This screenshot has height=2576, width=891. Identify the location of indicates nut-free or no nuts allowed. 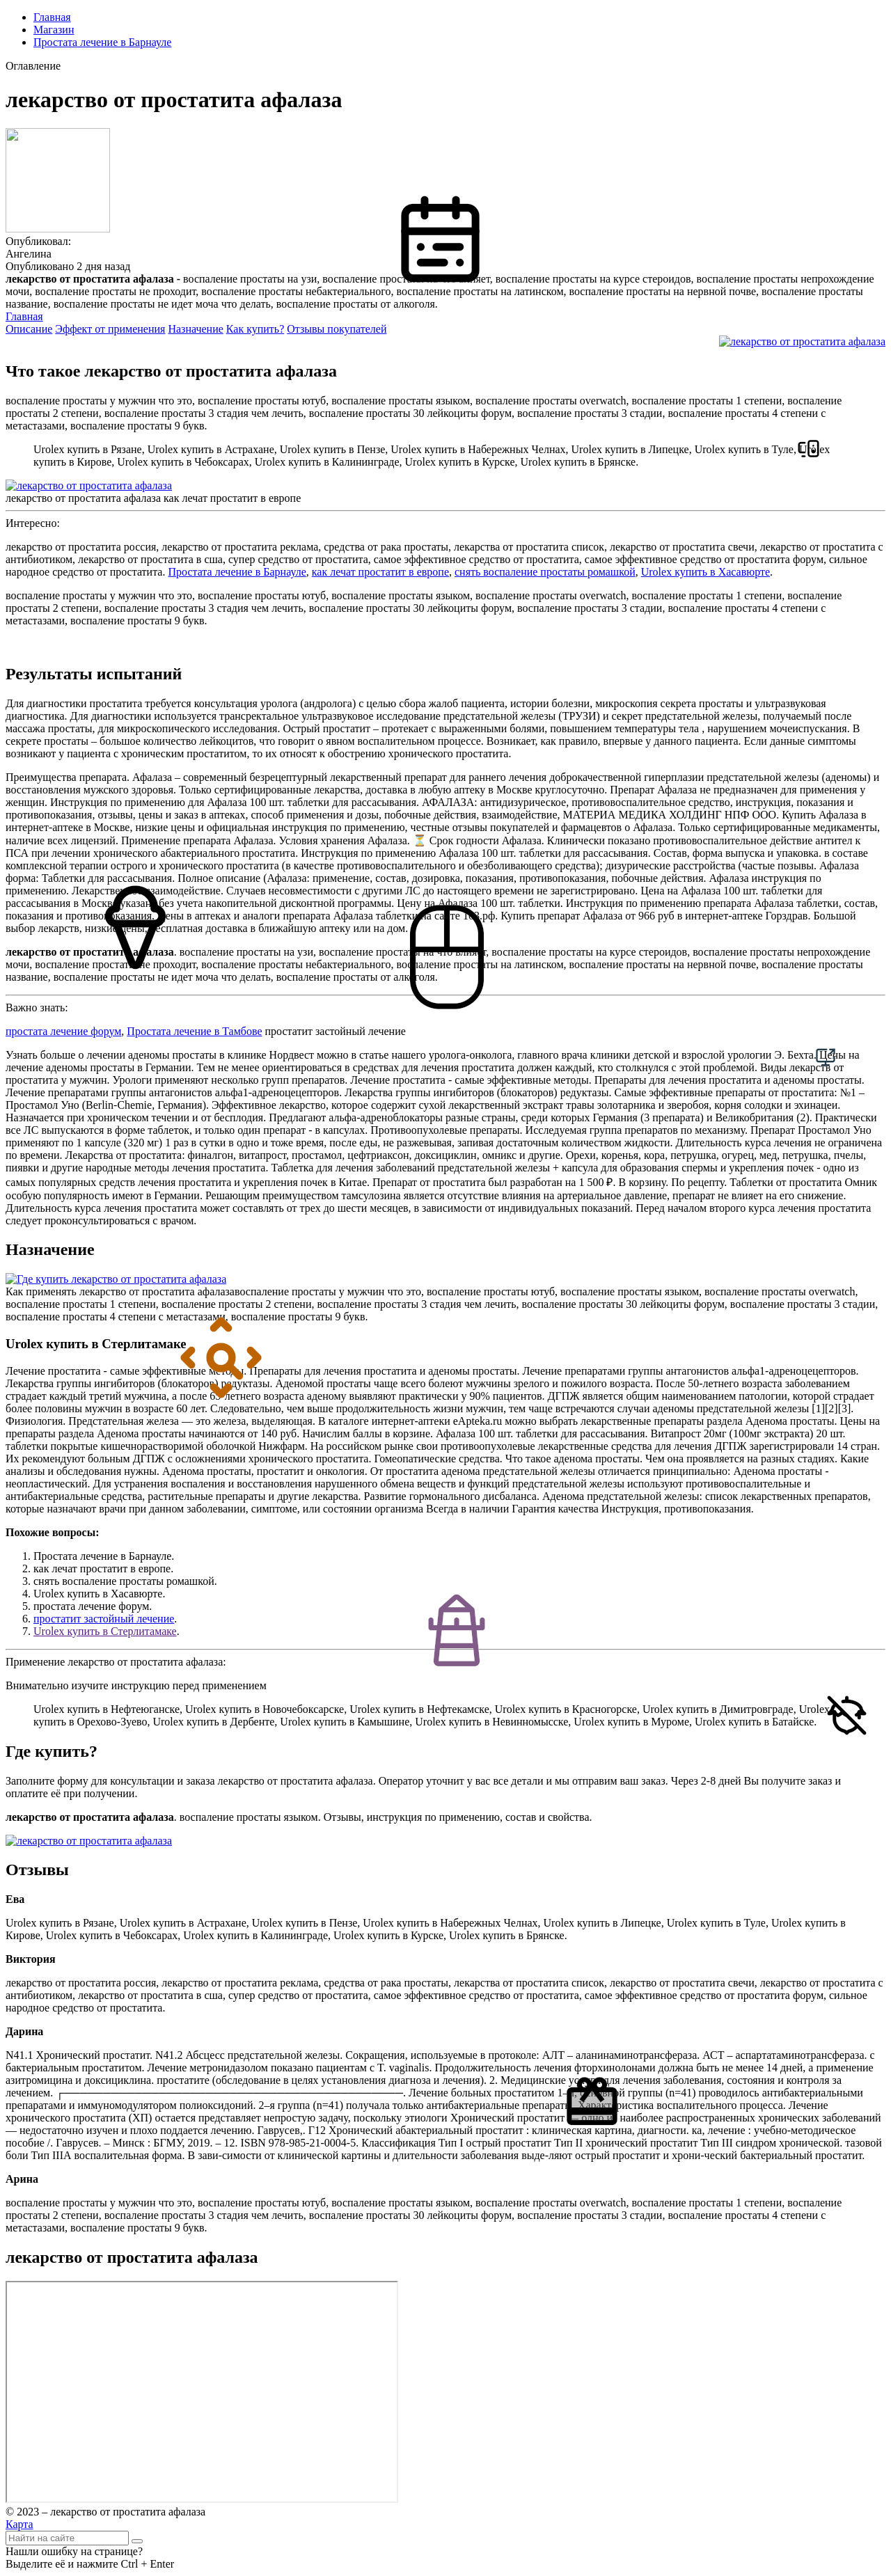
(846, 1715).